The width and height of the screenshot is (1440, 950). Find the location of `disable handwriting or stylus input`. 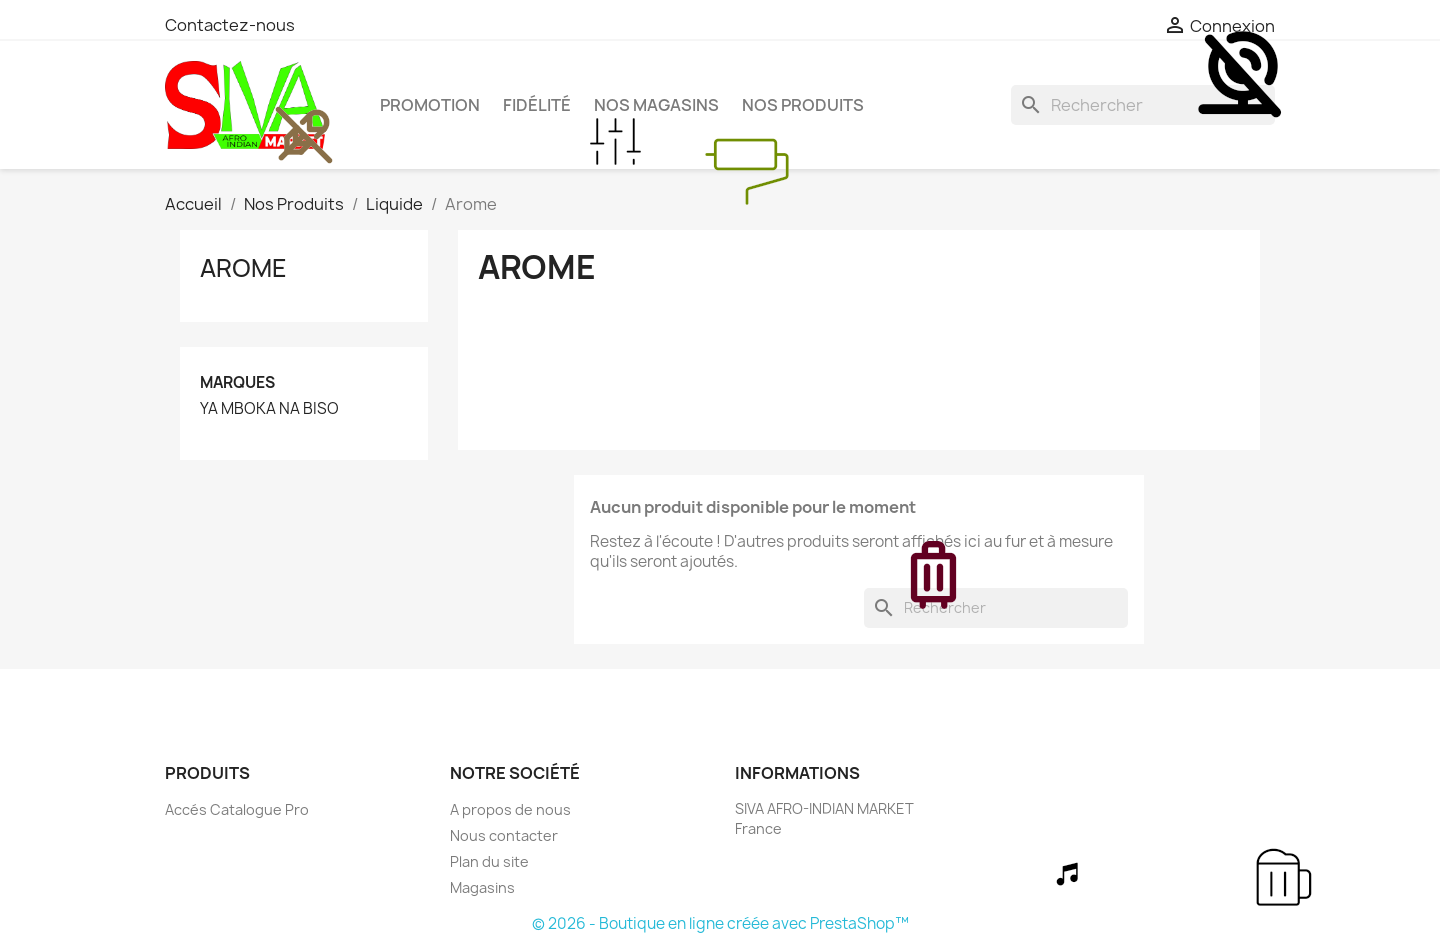

disable handwriting or stylus input is located at coordinates (304, 135).